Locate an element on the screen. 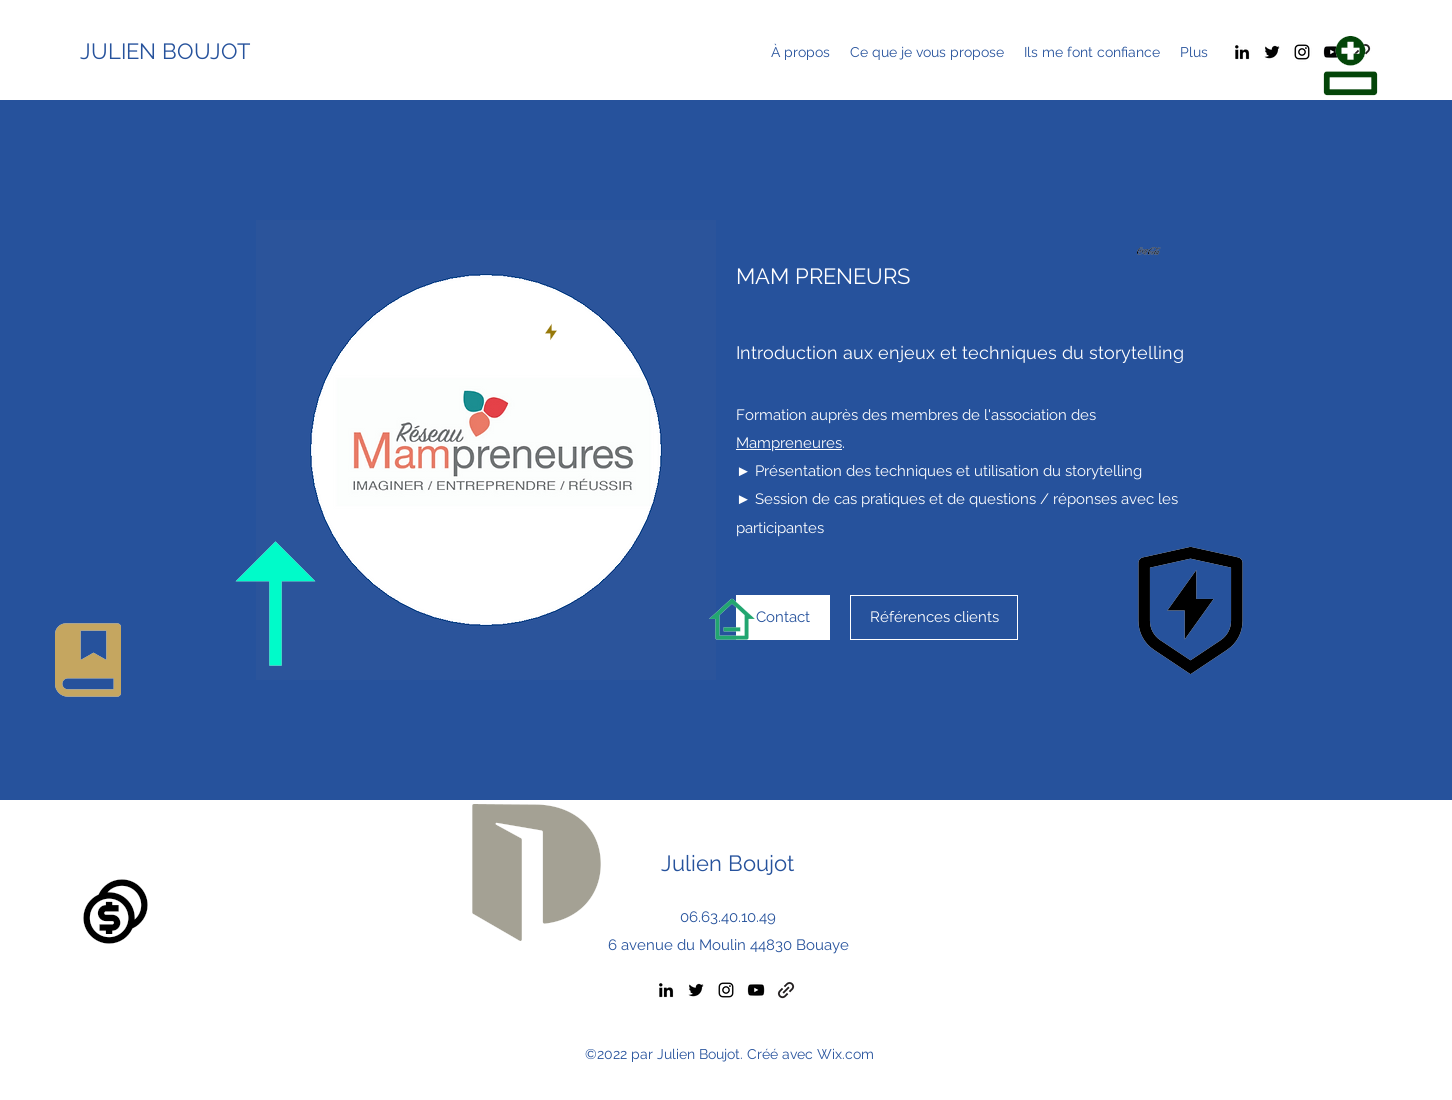 This screenshot has width=1452, height=1100. view your coin balance or currency is located at coordinates (115, 911).